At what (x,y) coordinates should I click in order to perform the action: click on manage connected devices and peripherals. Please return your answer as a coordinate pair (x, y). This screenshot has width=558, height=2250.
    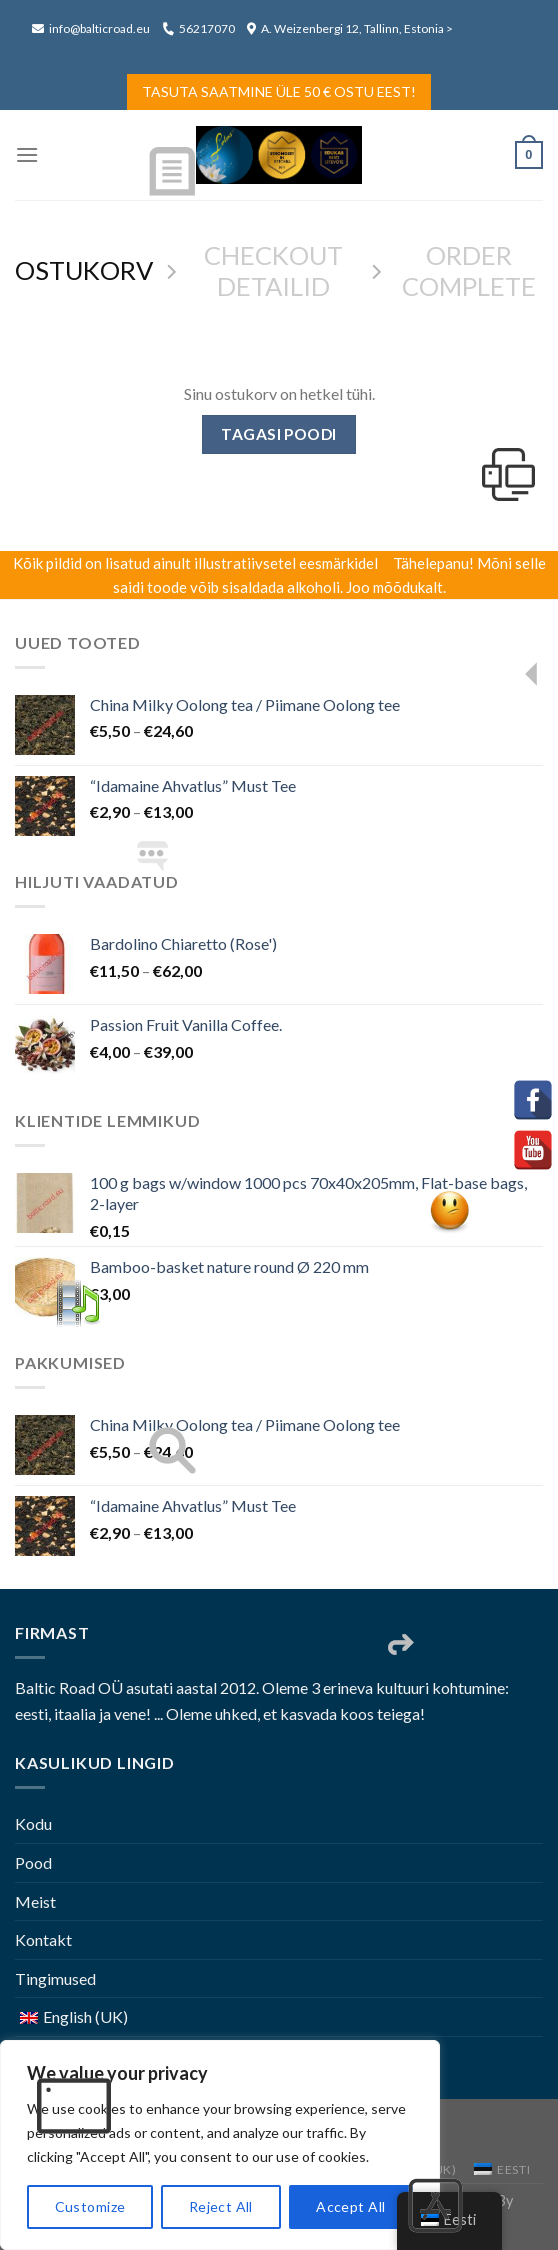
    Looking at the image, I should click on (508, 474).